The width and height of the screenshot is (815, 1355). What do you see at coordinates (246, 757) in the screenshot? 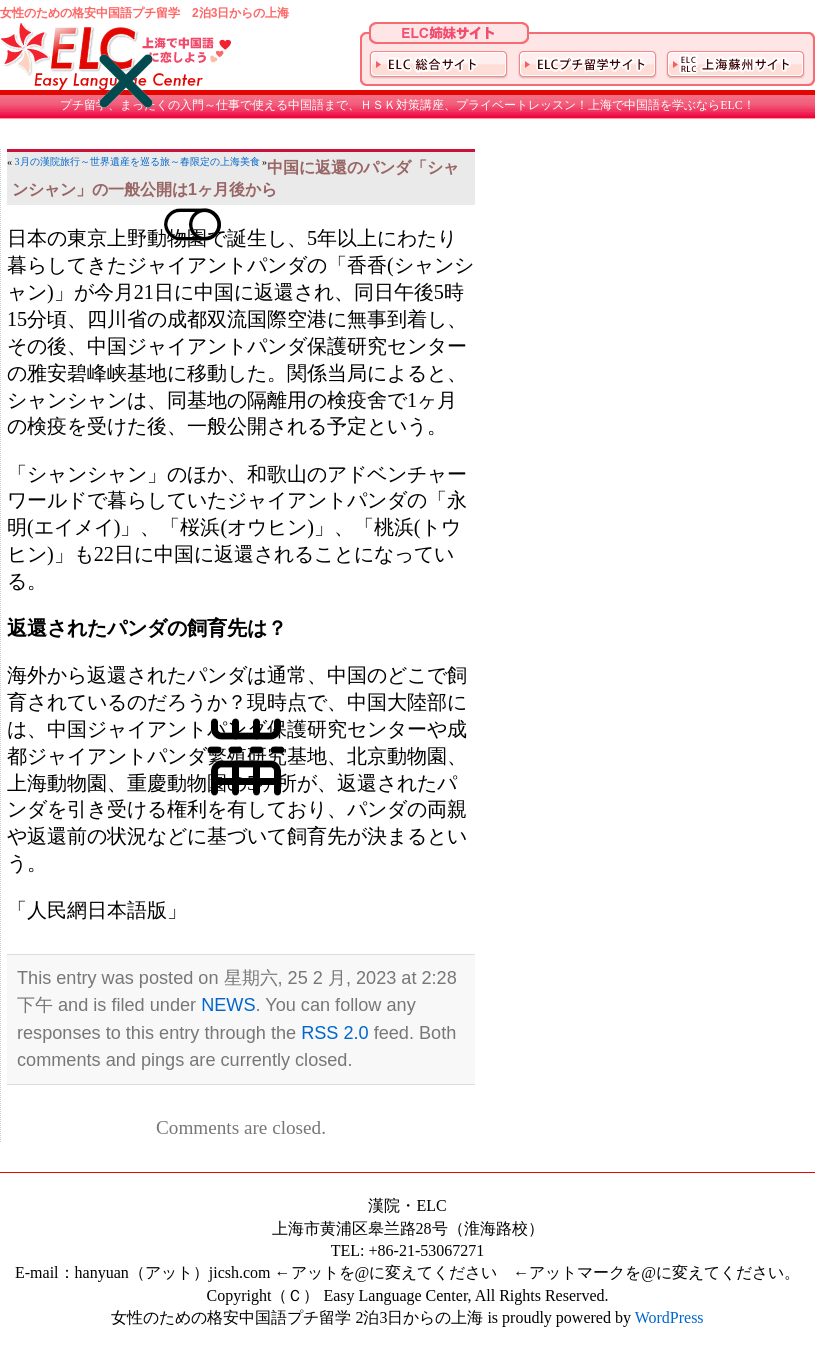
I see `split table rows into separate sections` at bounding box center [246, 757].